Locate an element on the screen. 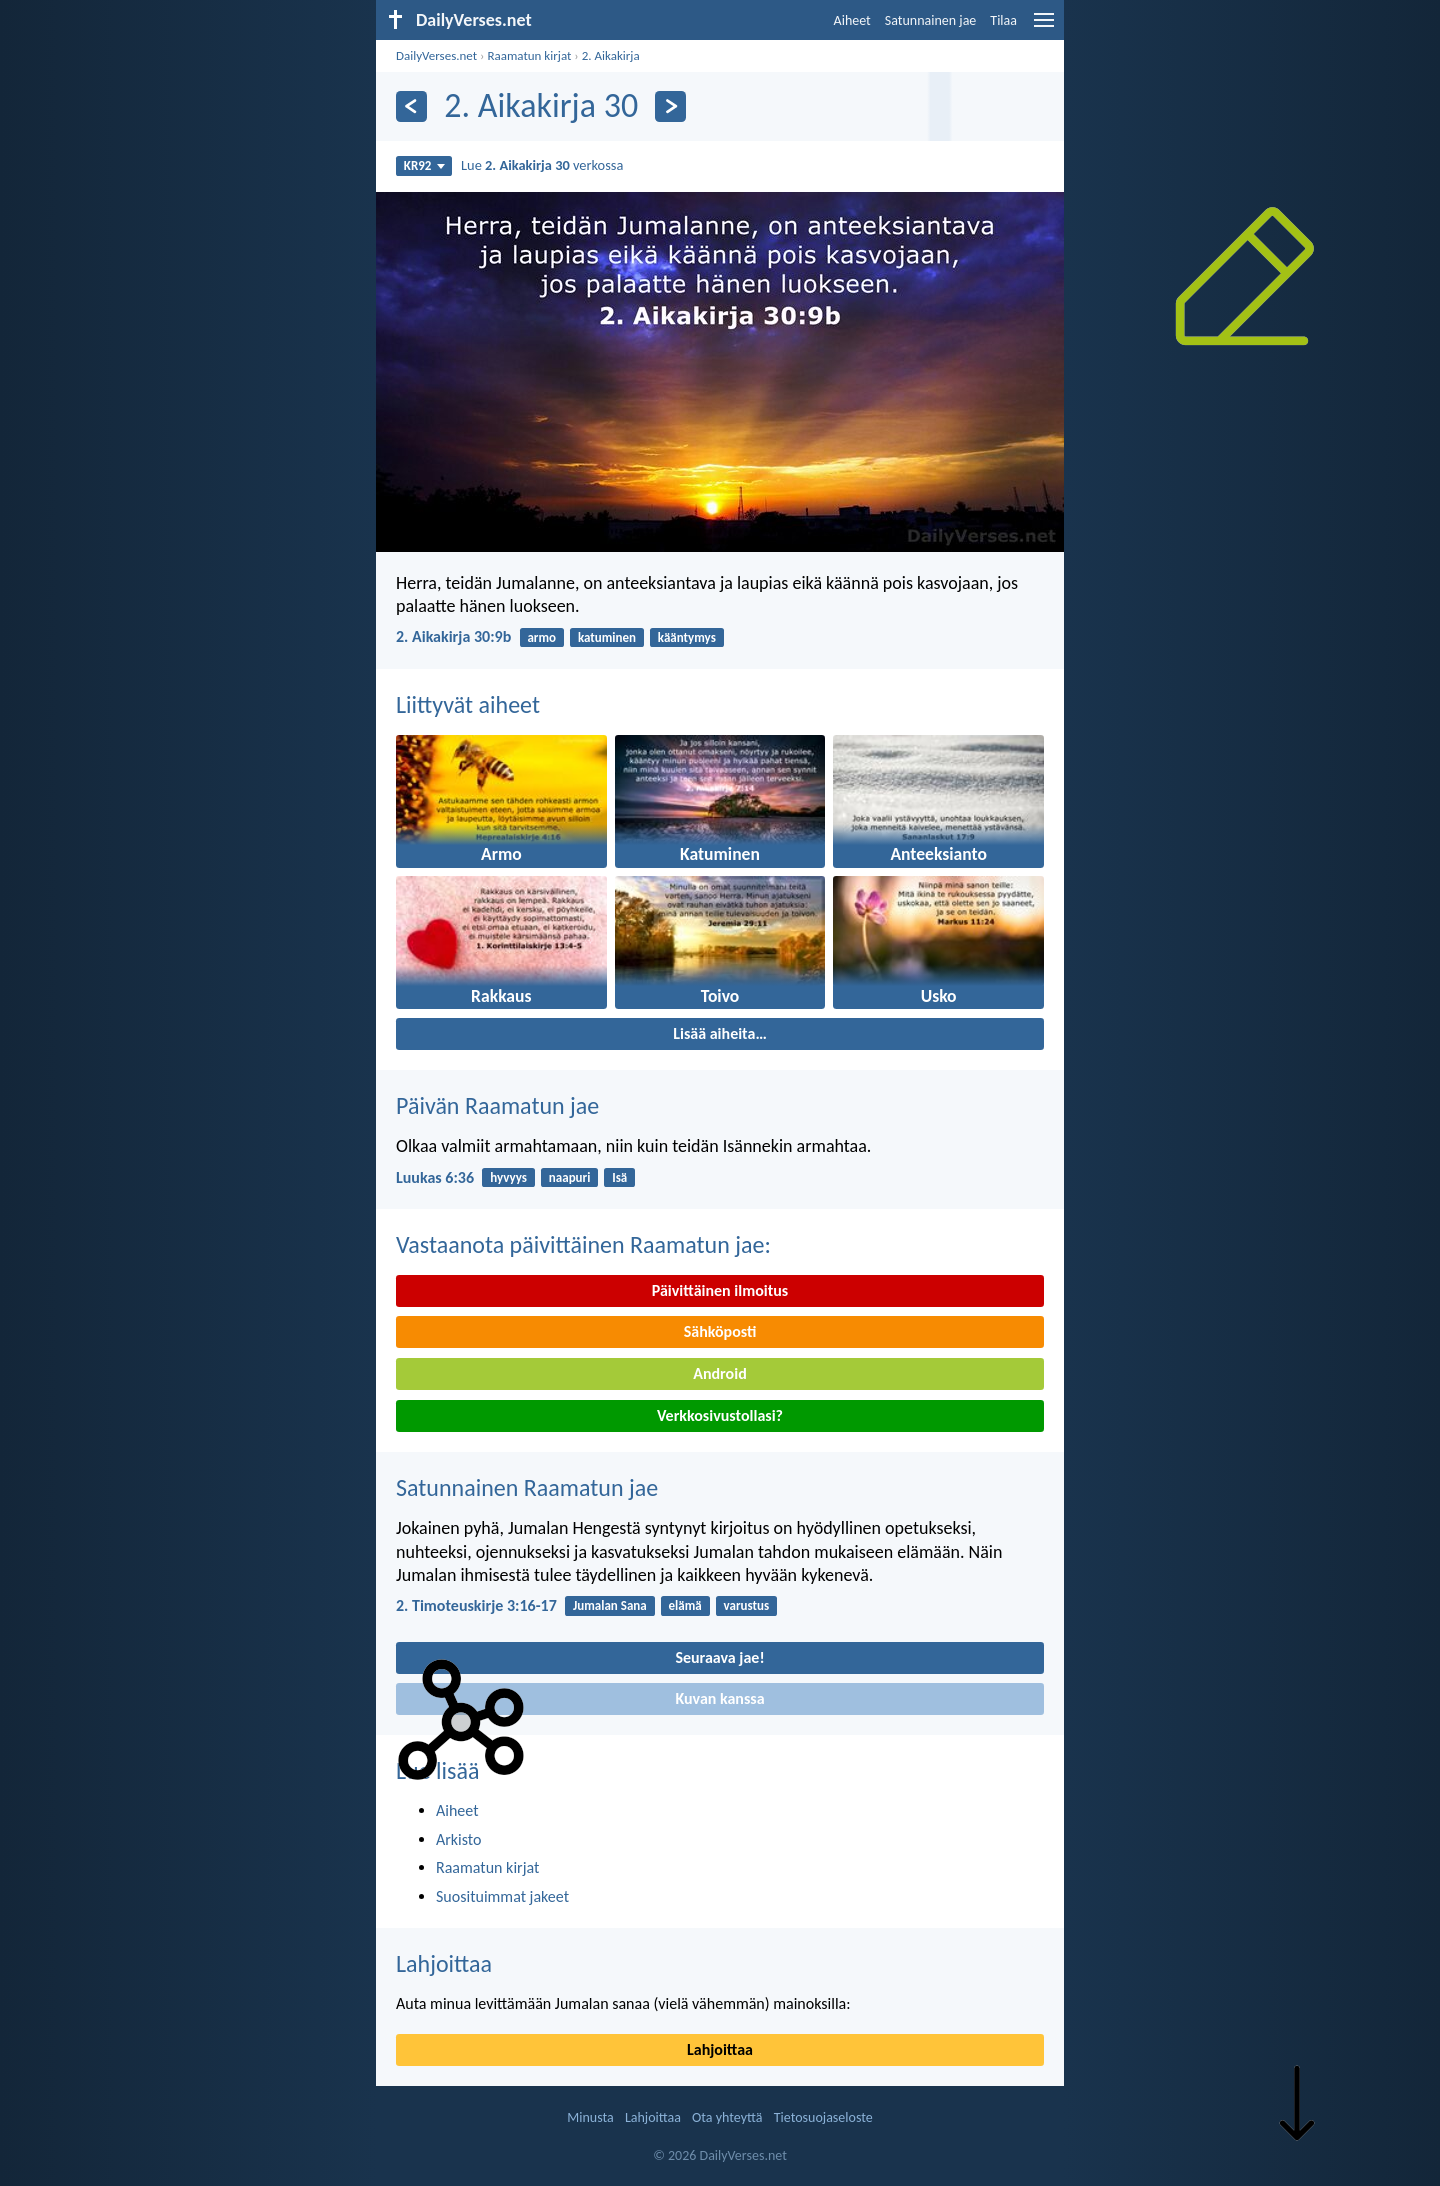 The image size is (1440, 2186). scroll down for more content is located at coordinates (1297, 2103).